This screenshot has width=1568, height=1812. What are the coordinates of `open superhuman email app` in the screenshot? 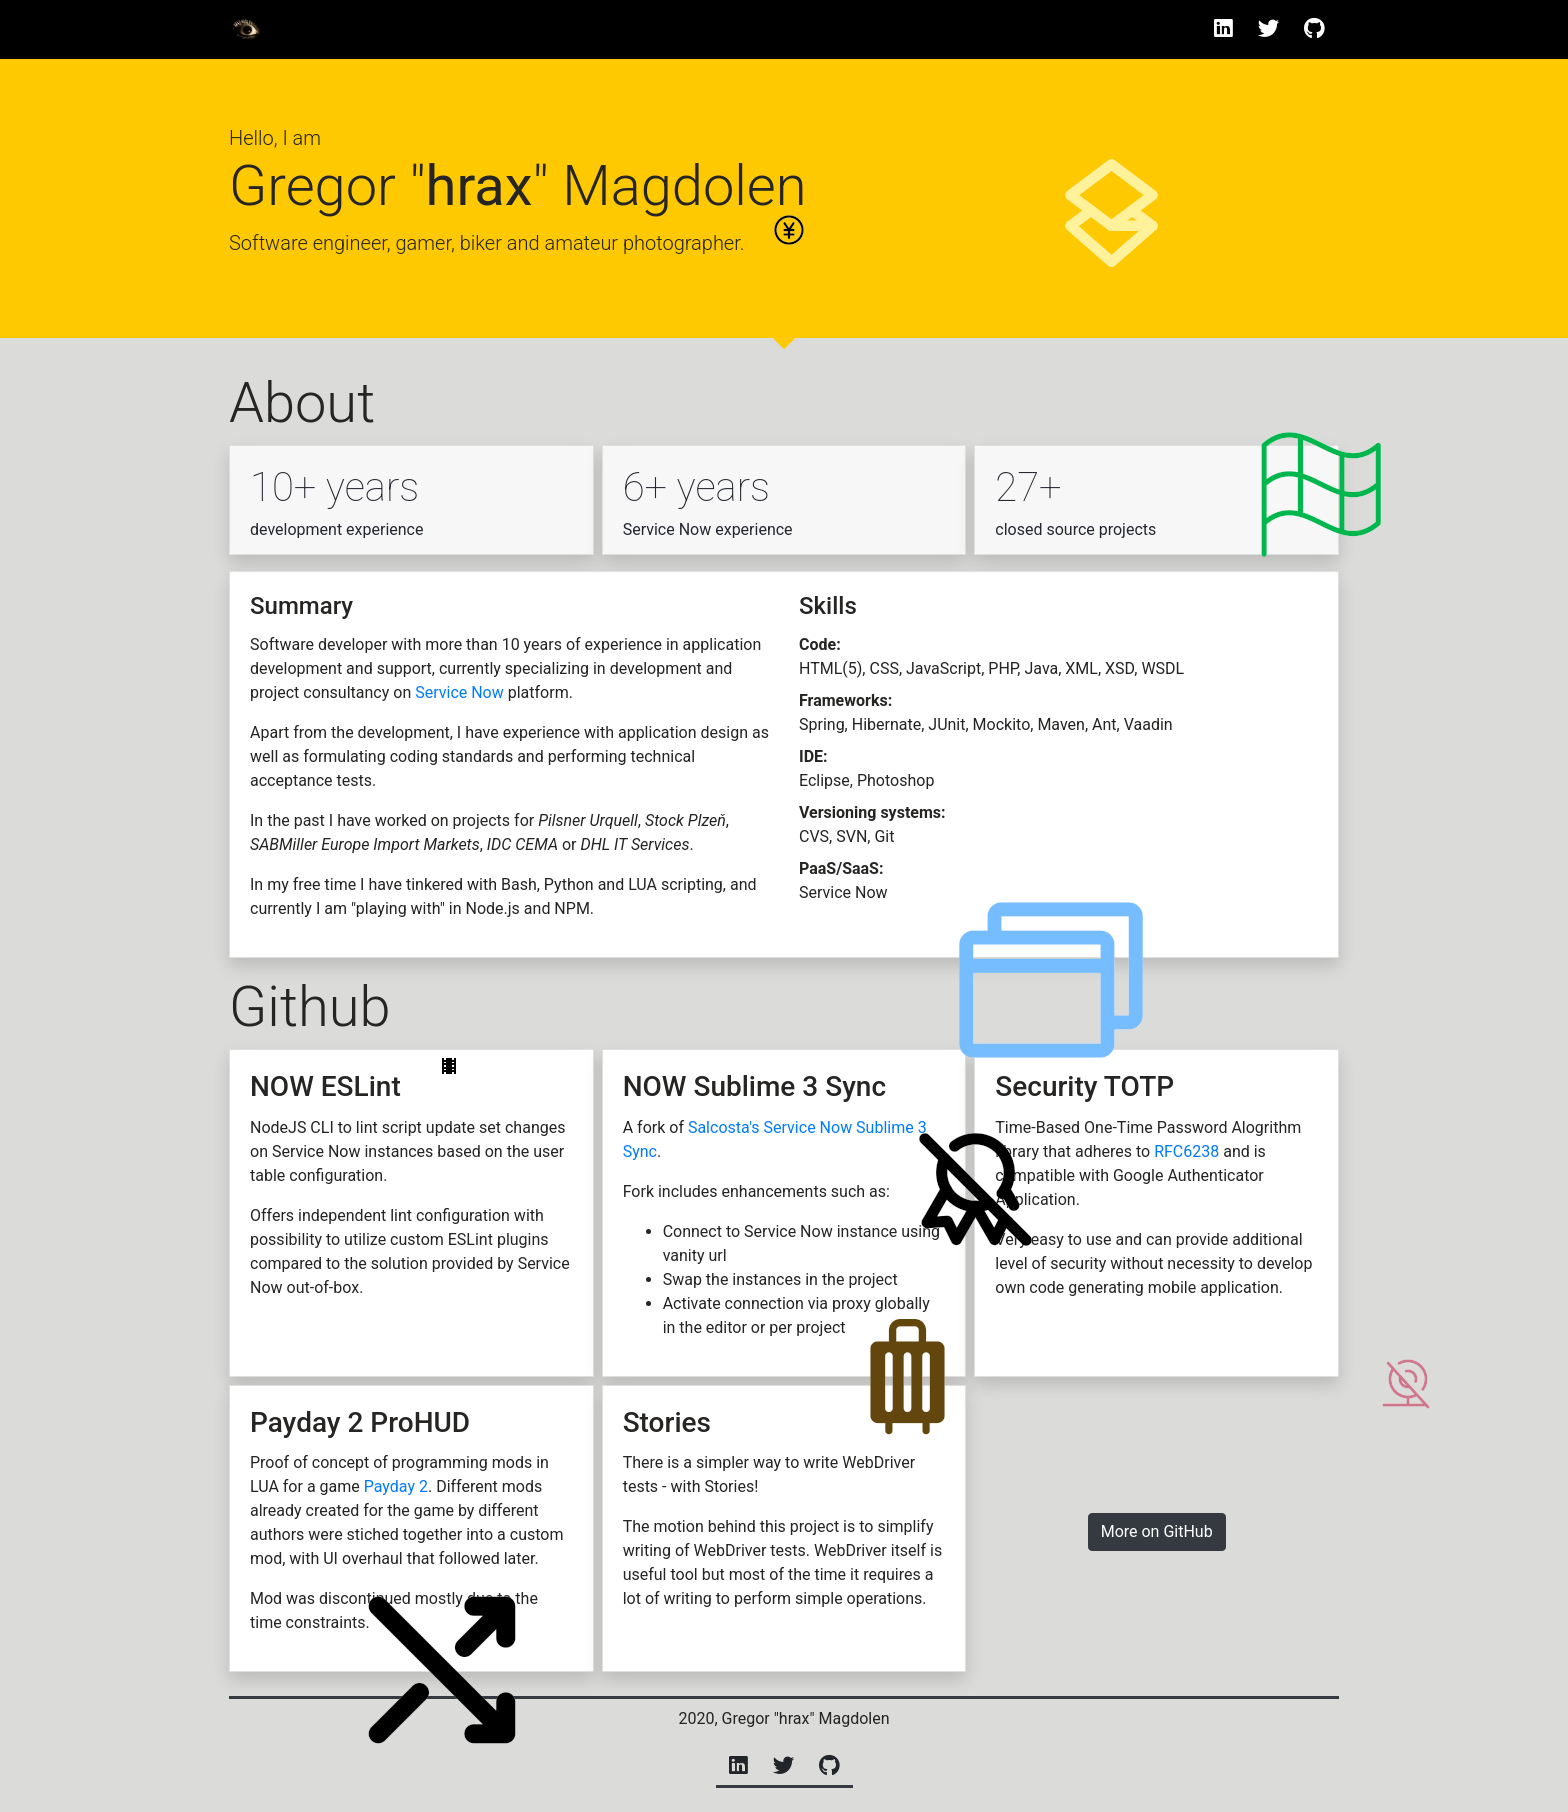 It's located at (1111, 210).